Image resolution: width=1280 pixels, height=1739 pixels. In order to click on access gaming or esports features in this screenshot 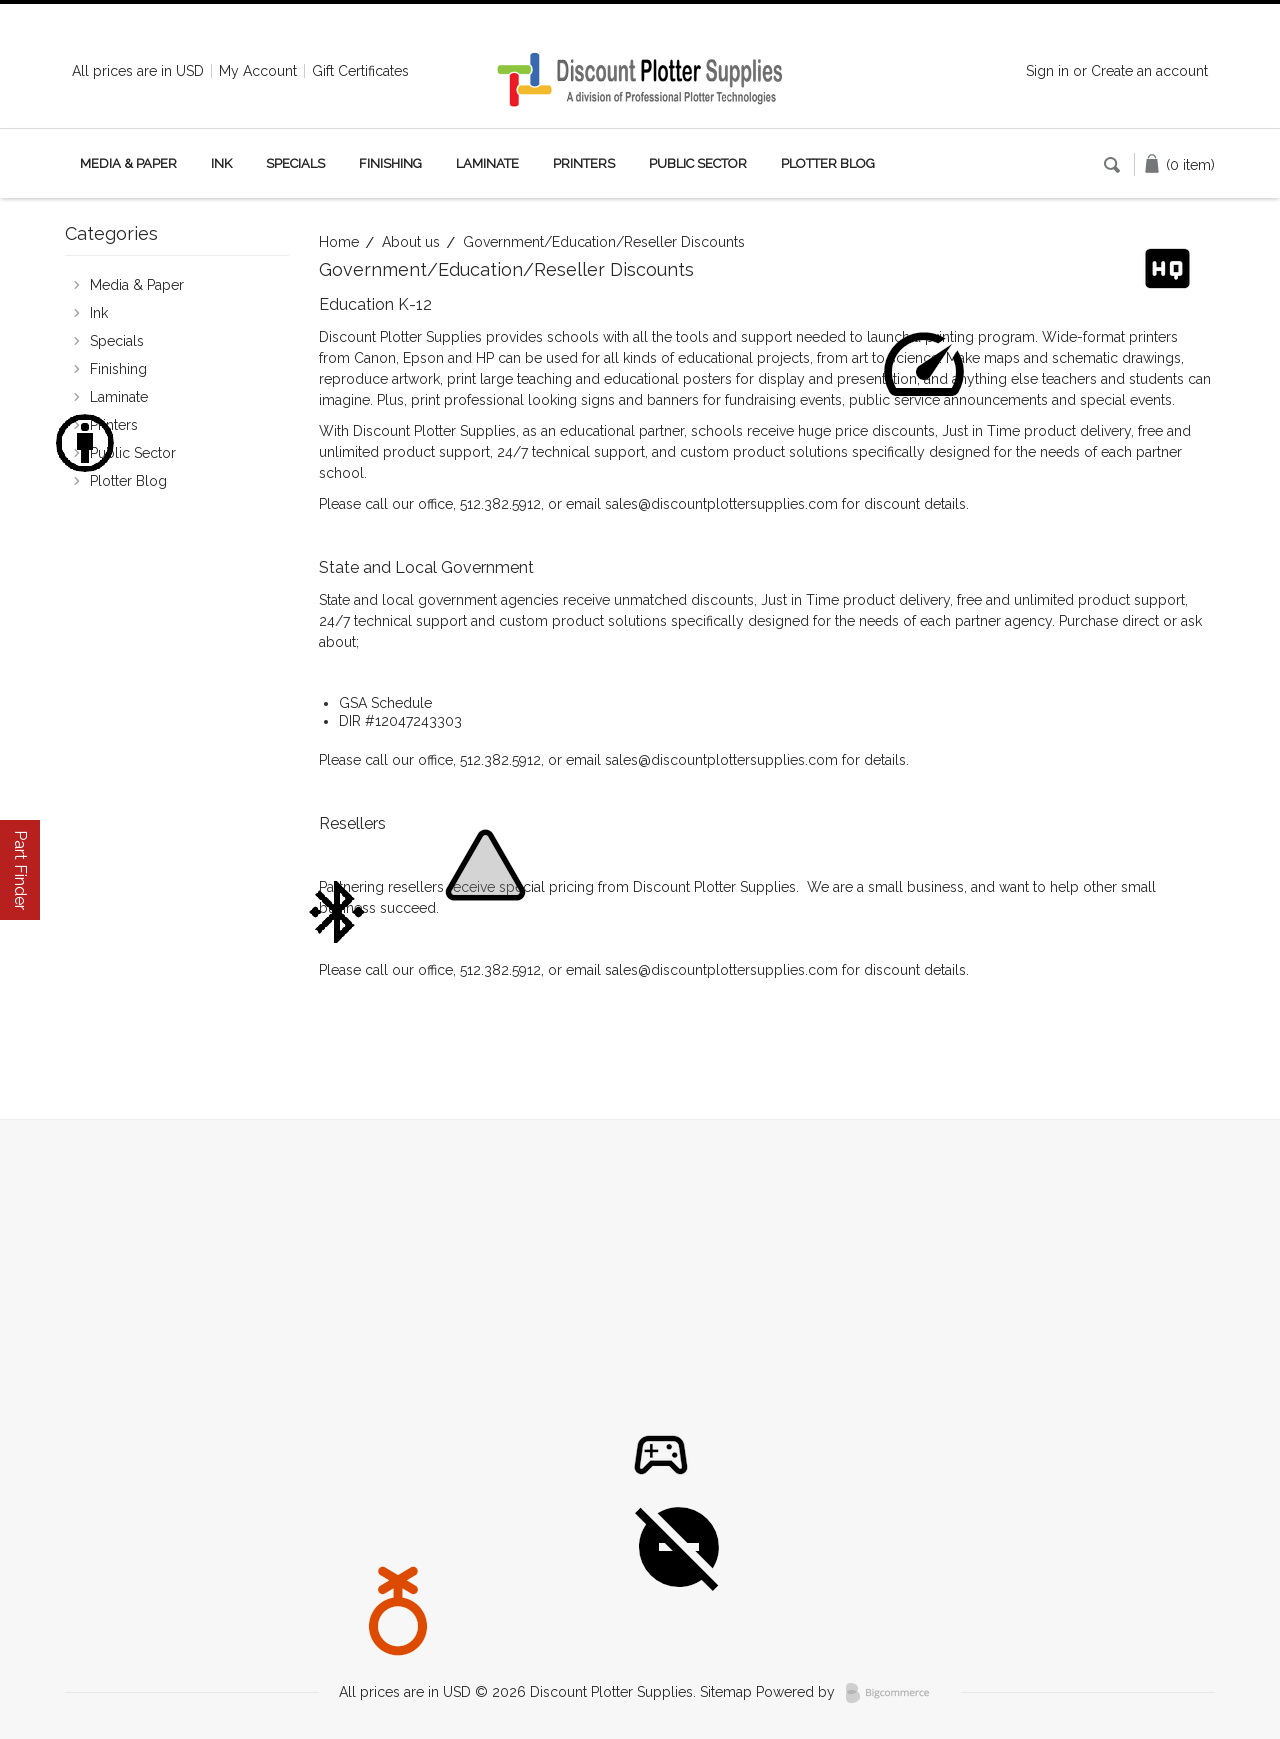, I will do `click(661, 1455)`.